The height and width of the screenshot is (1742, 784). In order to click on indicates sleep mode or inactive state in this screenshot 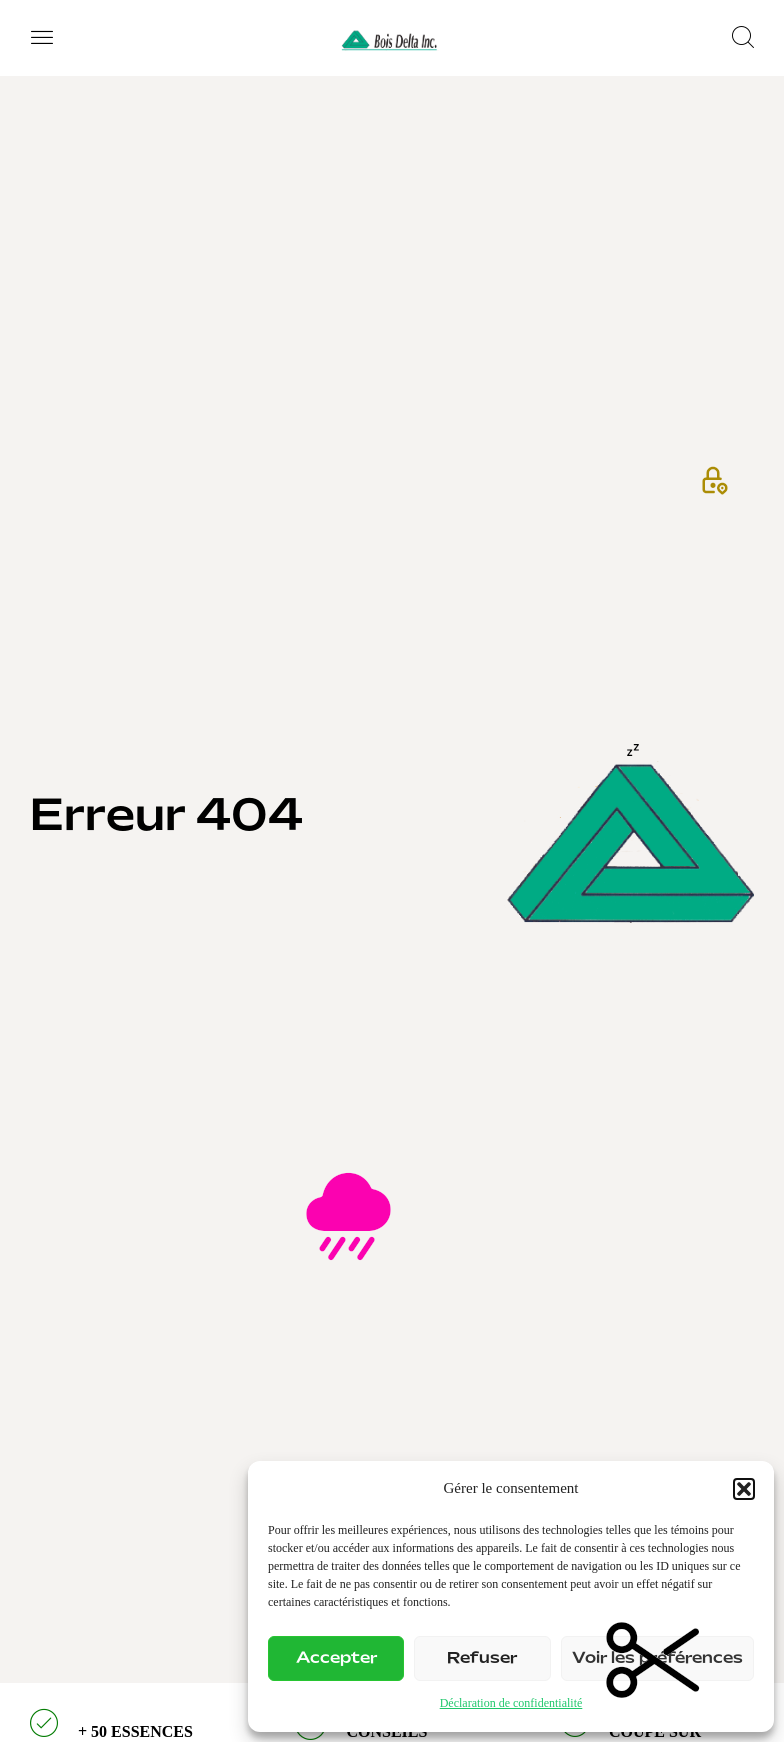, I will do `click(633, 750)`.